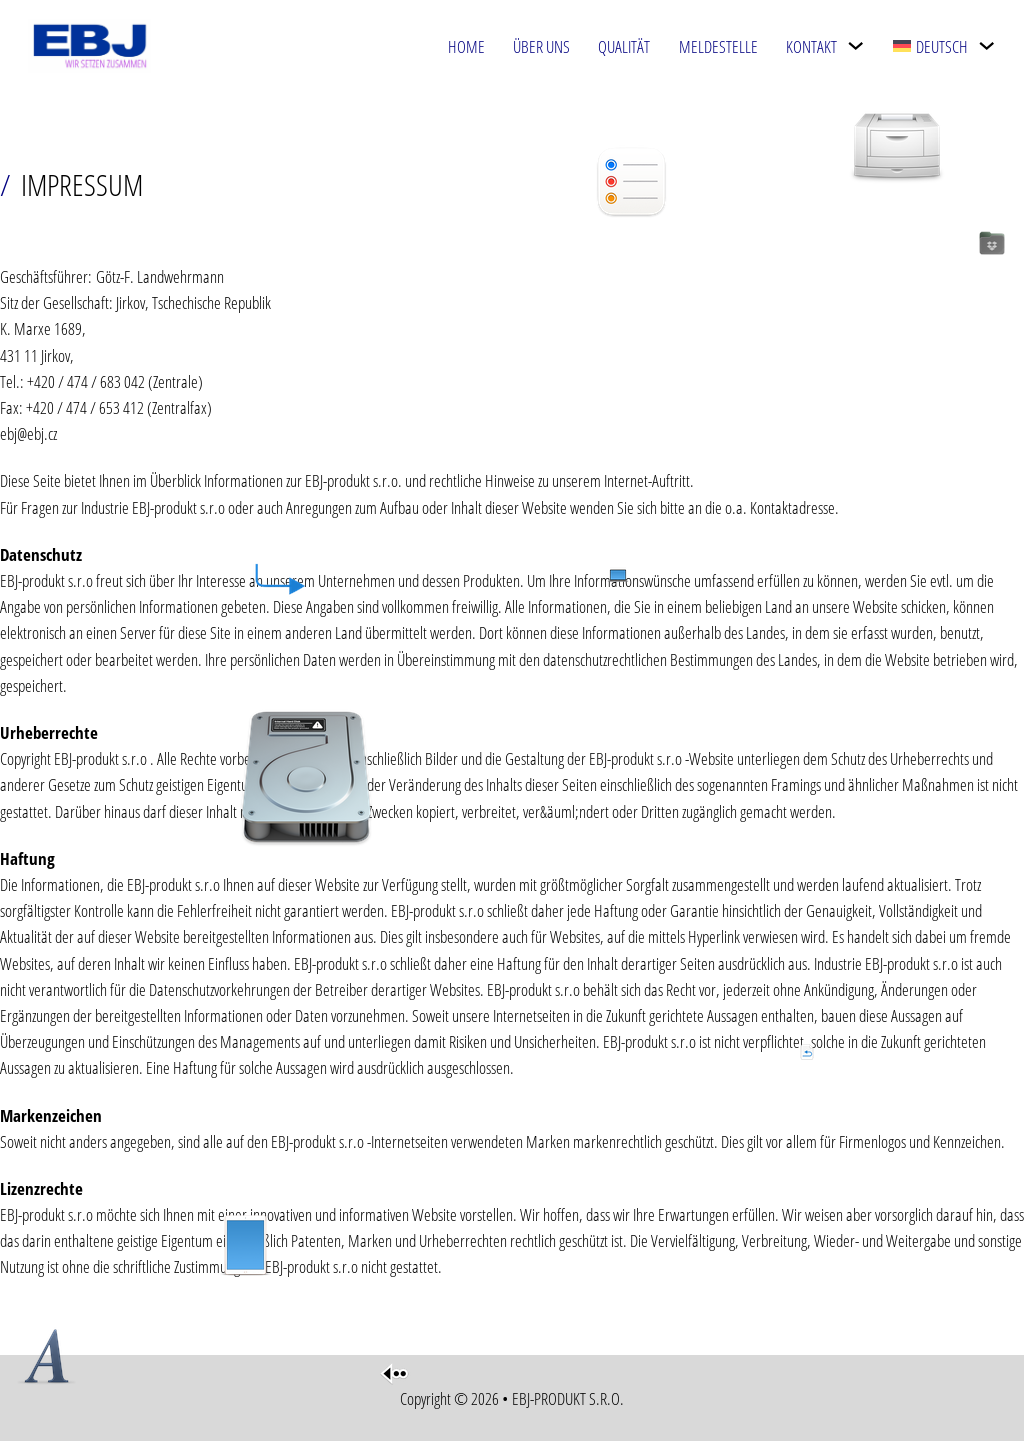 The image size is (1024, 1441). I want to click on revert document to previous version, so click(807, 1052).